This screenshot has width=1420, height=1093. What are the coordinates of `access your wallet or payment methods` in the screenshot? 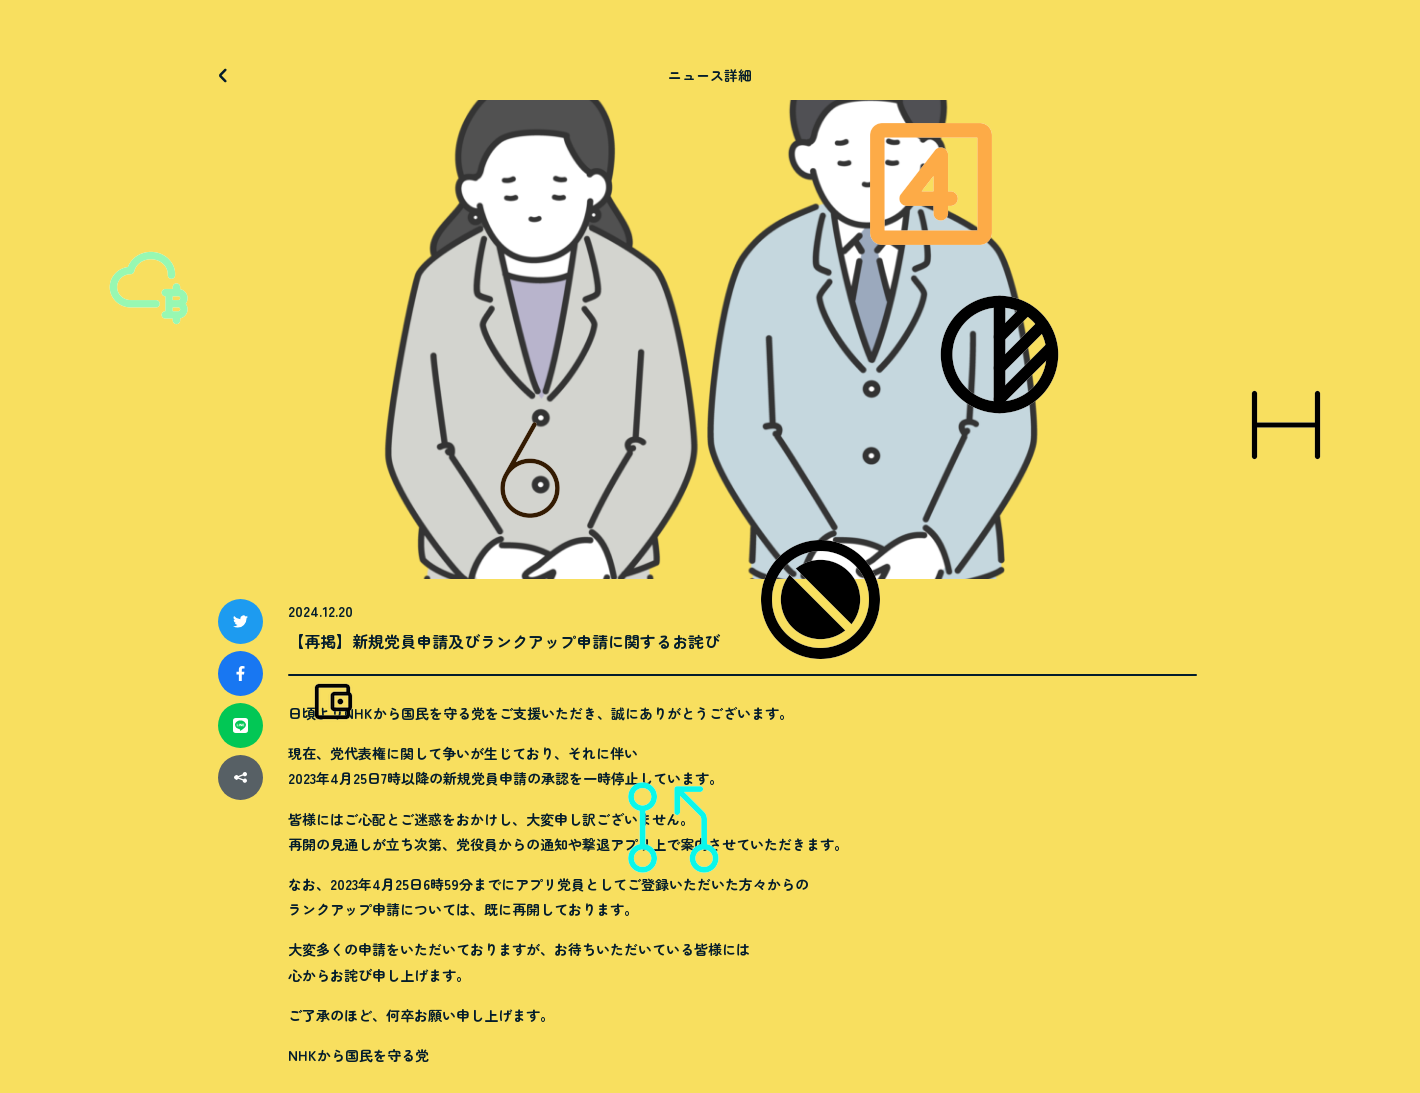 It's located at (332, 701).